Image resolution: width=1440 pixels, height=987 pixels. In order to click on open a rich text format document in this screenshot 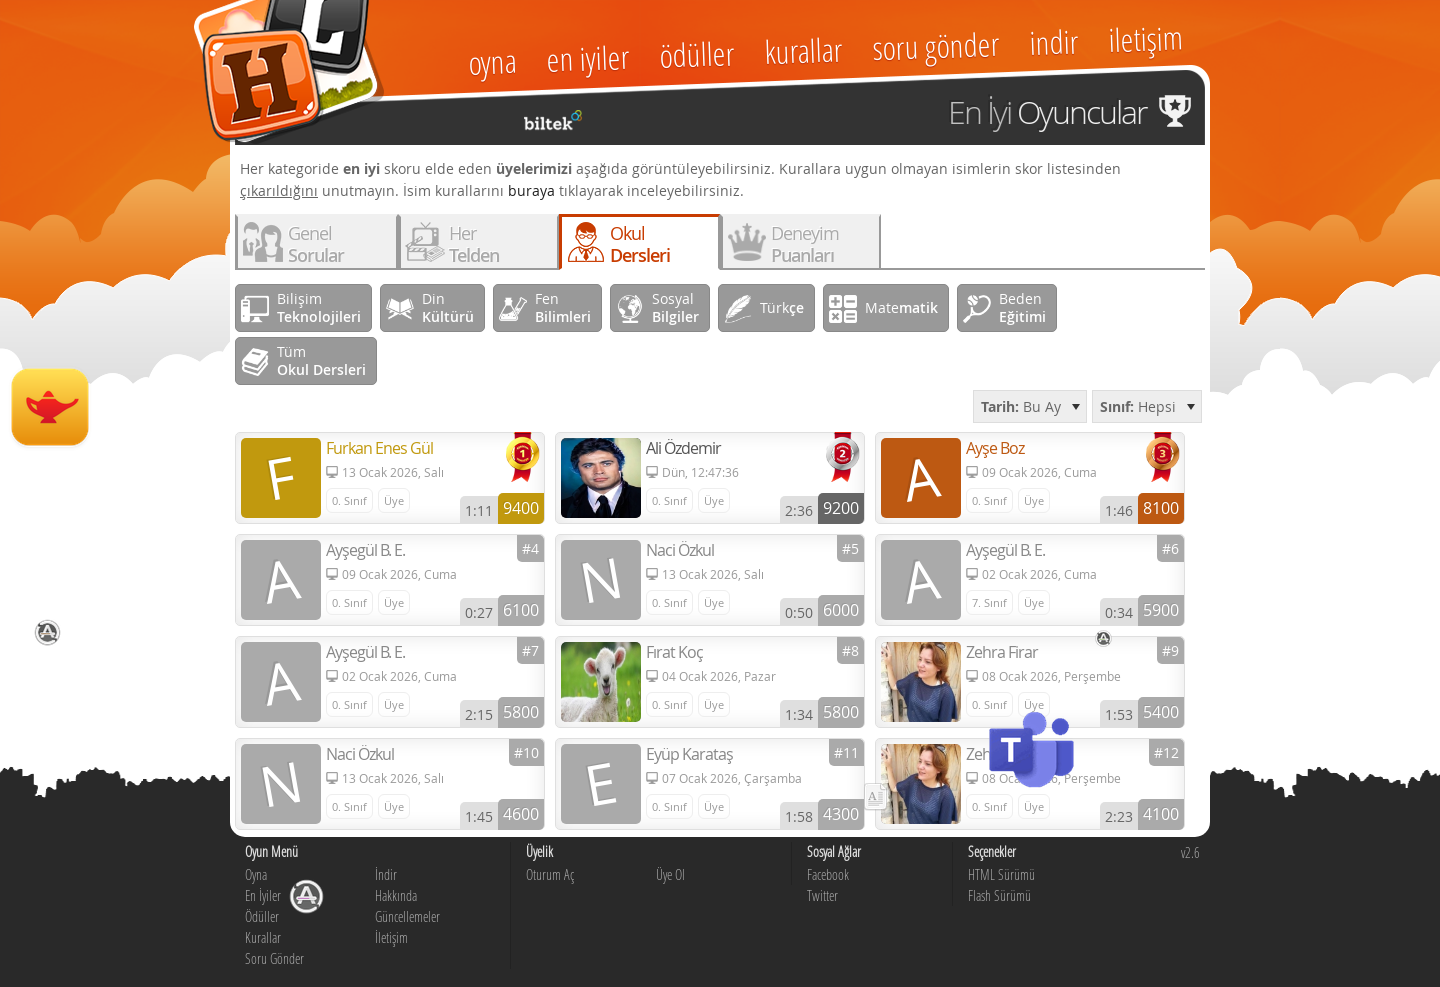, I will do `click(875, 796)`.